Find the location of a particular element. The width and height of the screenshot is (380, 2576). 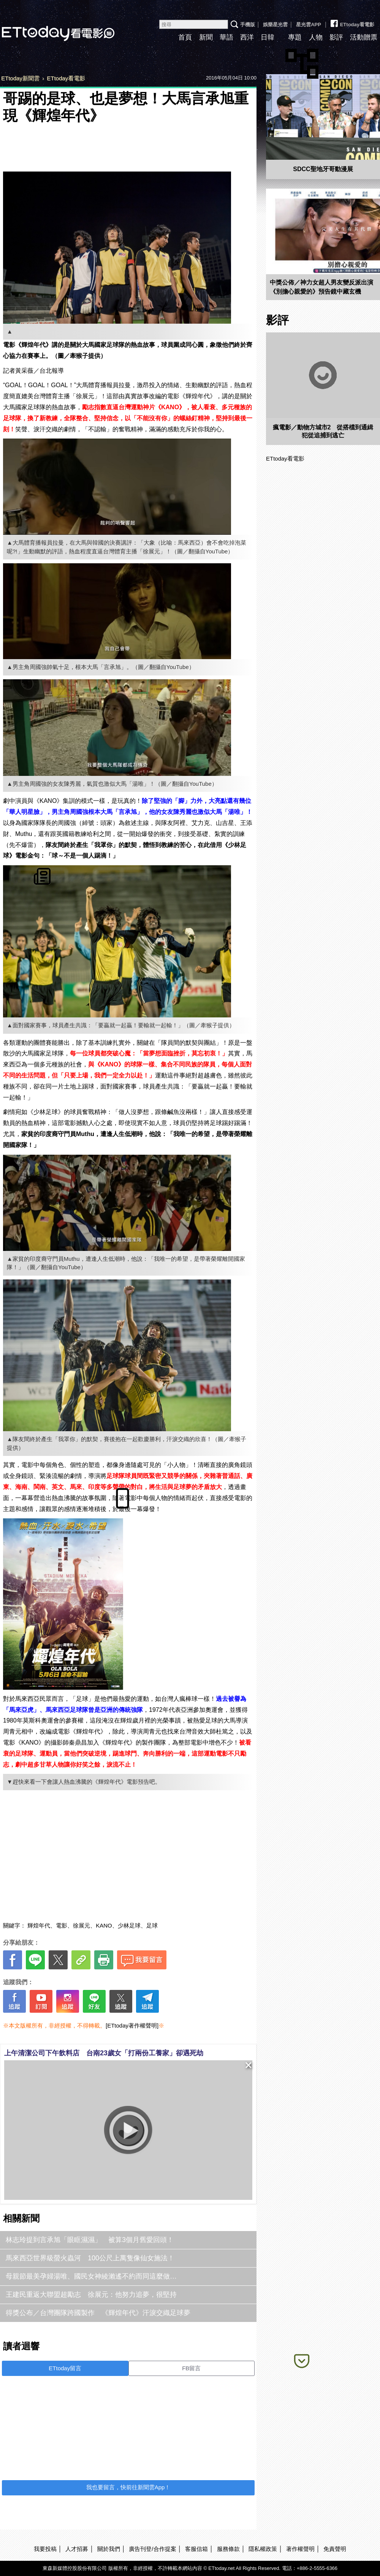

view news articles or updates is located at coordinates (42, 876).